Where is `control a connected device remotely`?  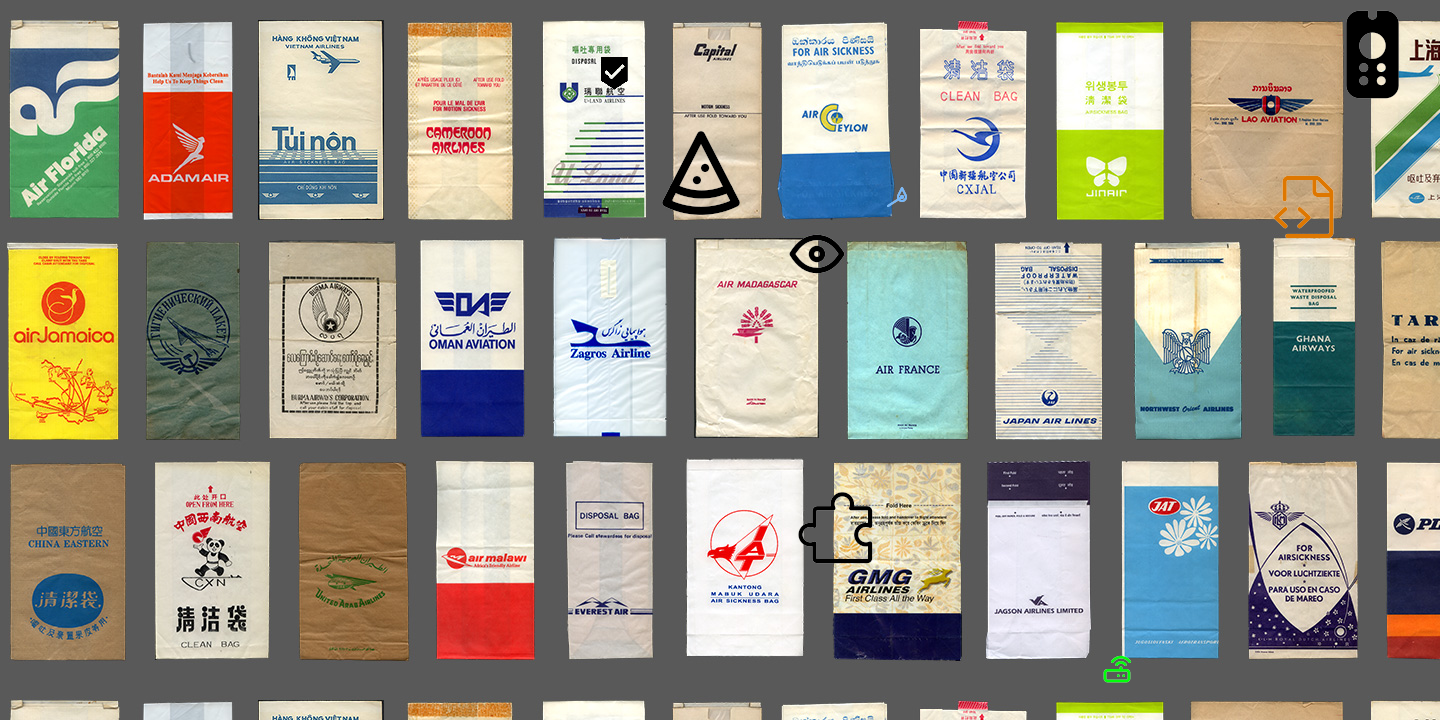
control a connected device remotely is located at coordinates (1372, 54).